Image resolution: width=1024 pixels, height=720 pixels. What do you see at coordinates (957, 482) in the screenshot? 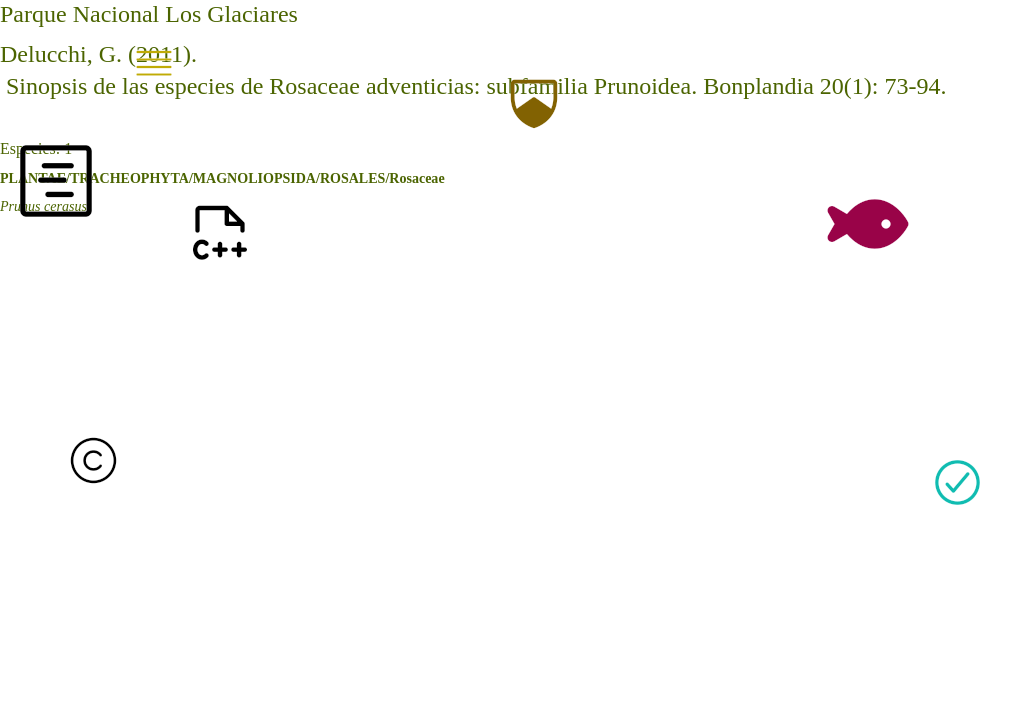
I see `confirms a completed action or task` at bounding box center [957, 482].